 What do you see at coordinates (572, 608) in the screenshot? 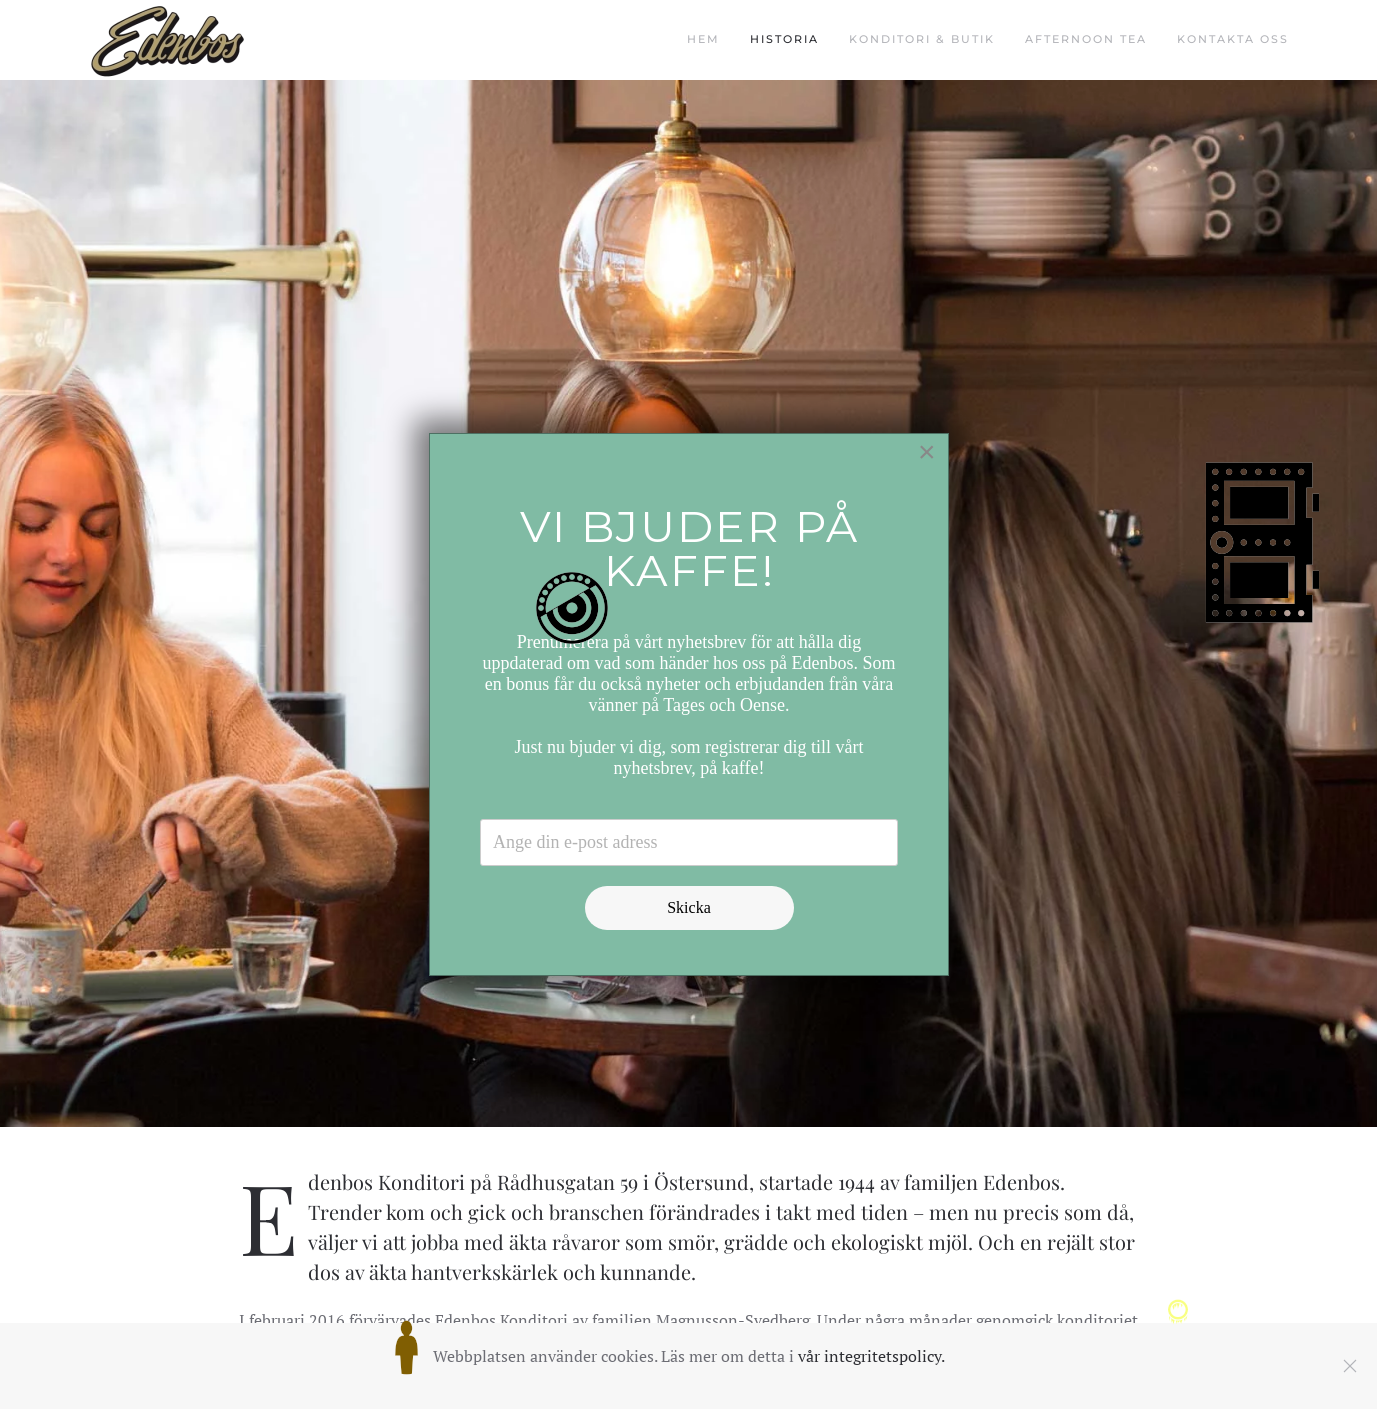
I see `abstract game ability or skill icon` at bounding box center [572, 608].